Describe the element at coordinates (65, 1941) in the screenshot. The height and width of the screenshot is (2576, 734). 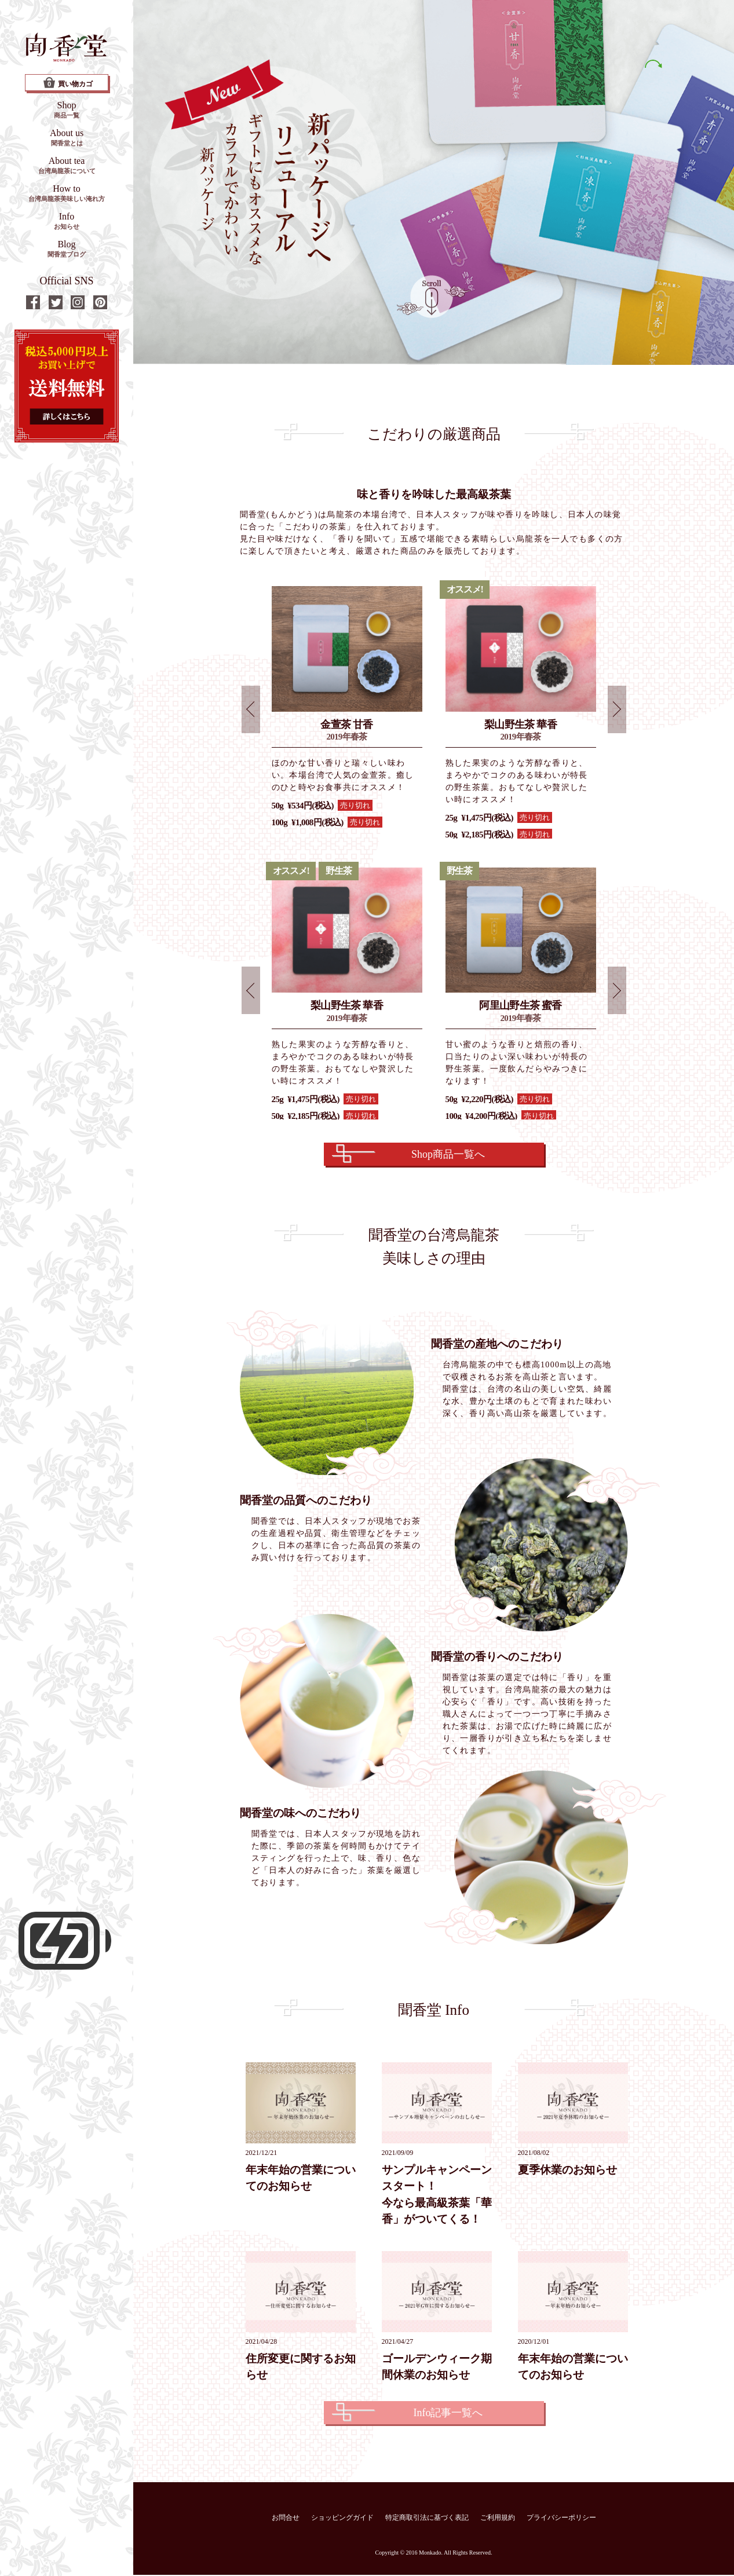
I see `indicates device is charging or connected to power` at that location.